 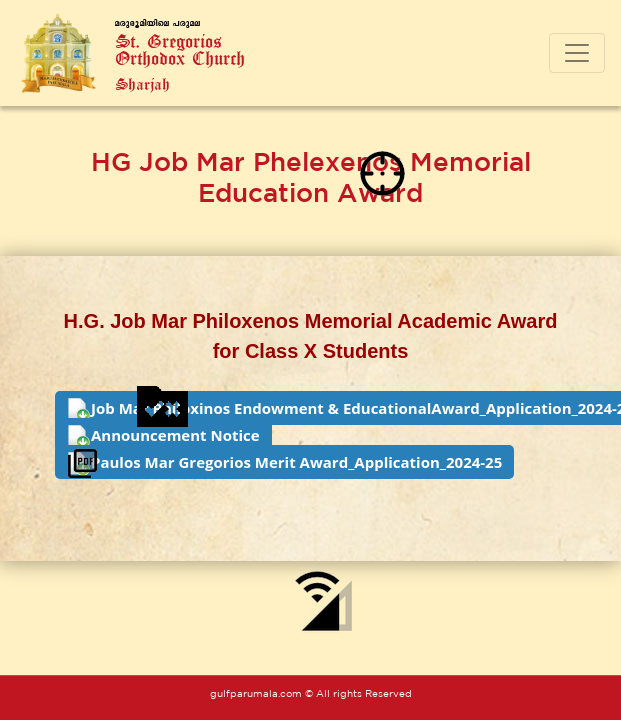 What do you see at coordinates (382, 173) in the screenshot?
I see `focus or center the camera viewfinder` at bounding box center [382, 173].